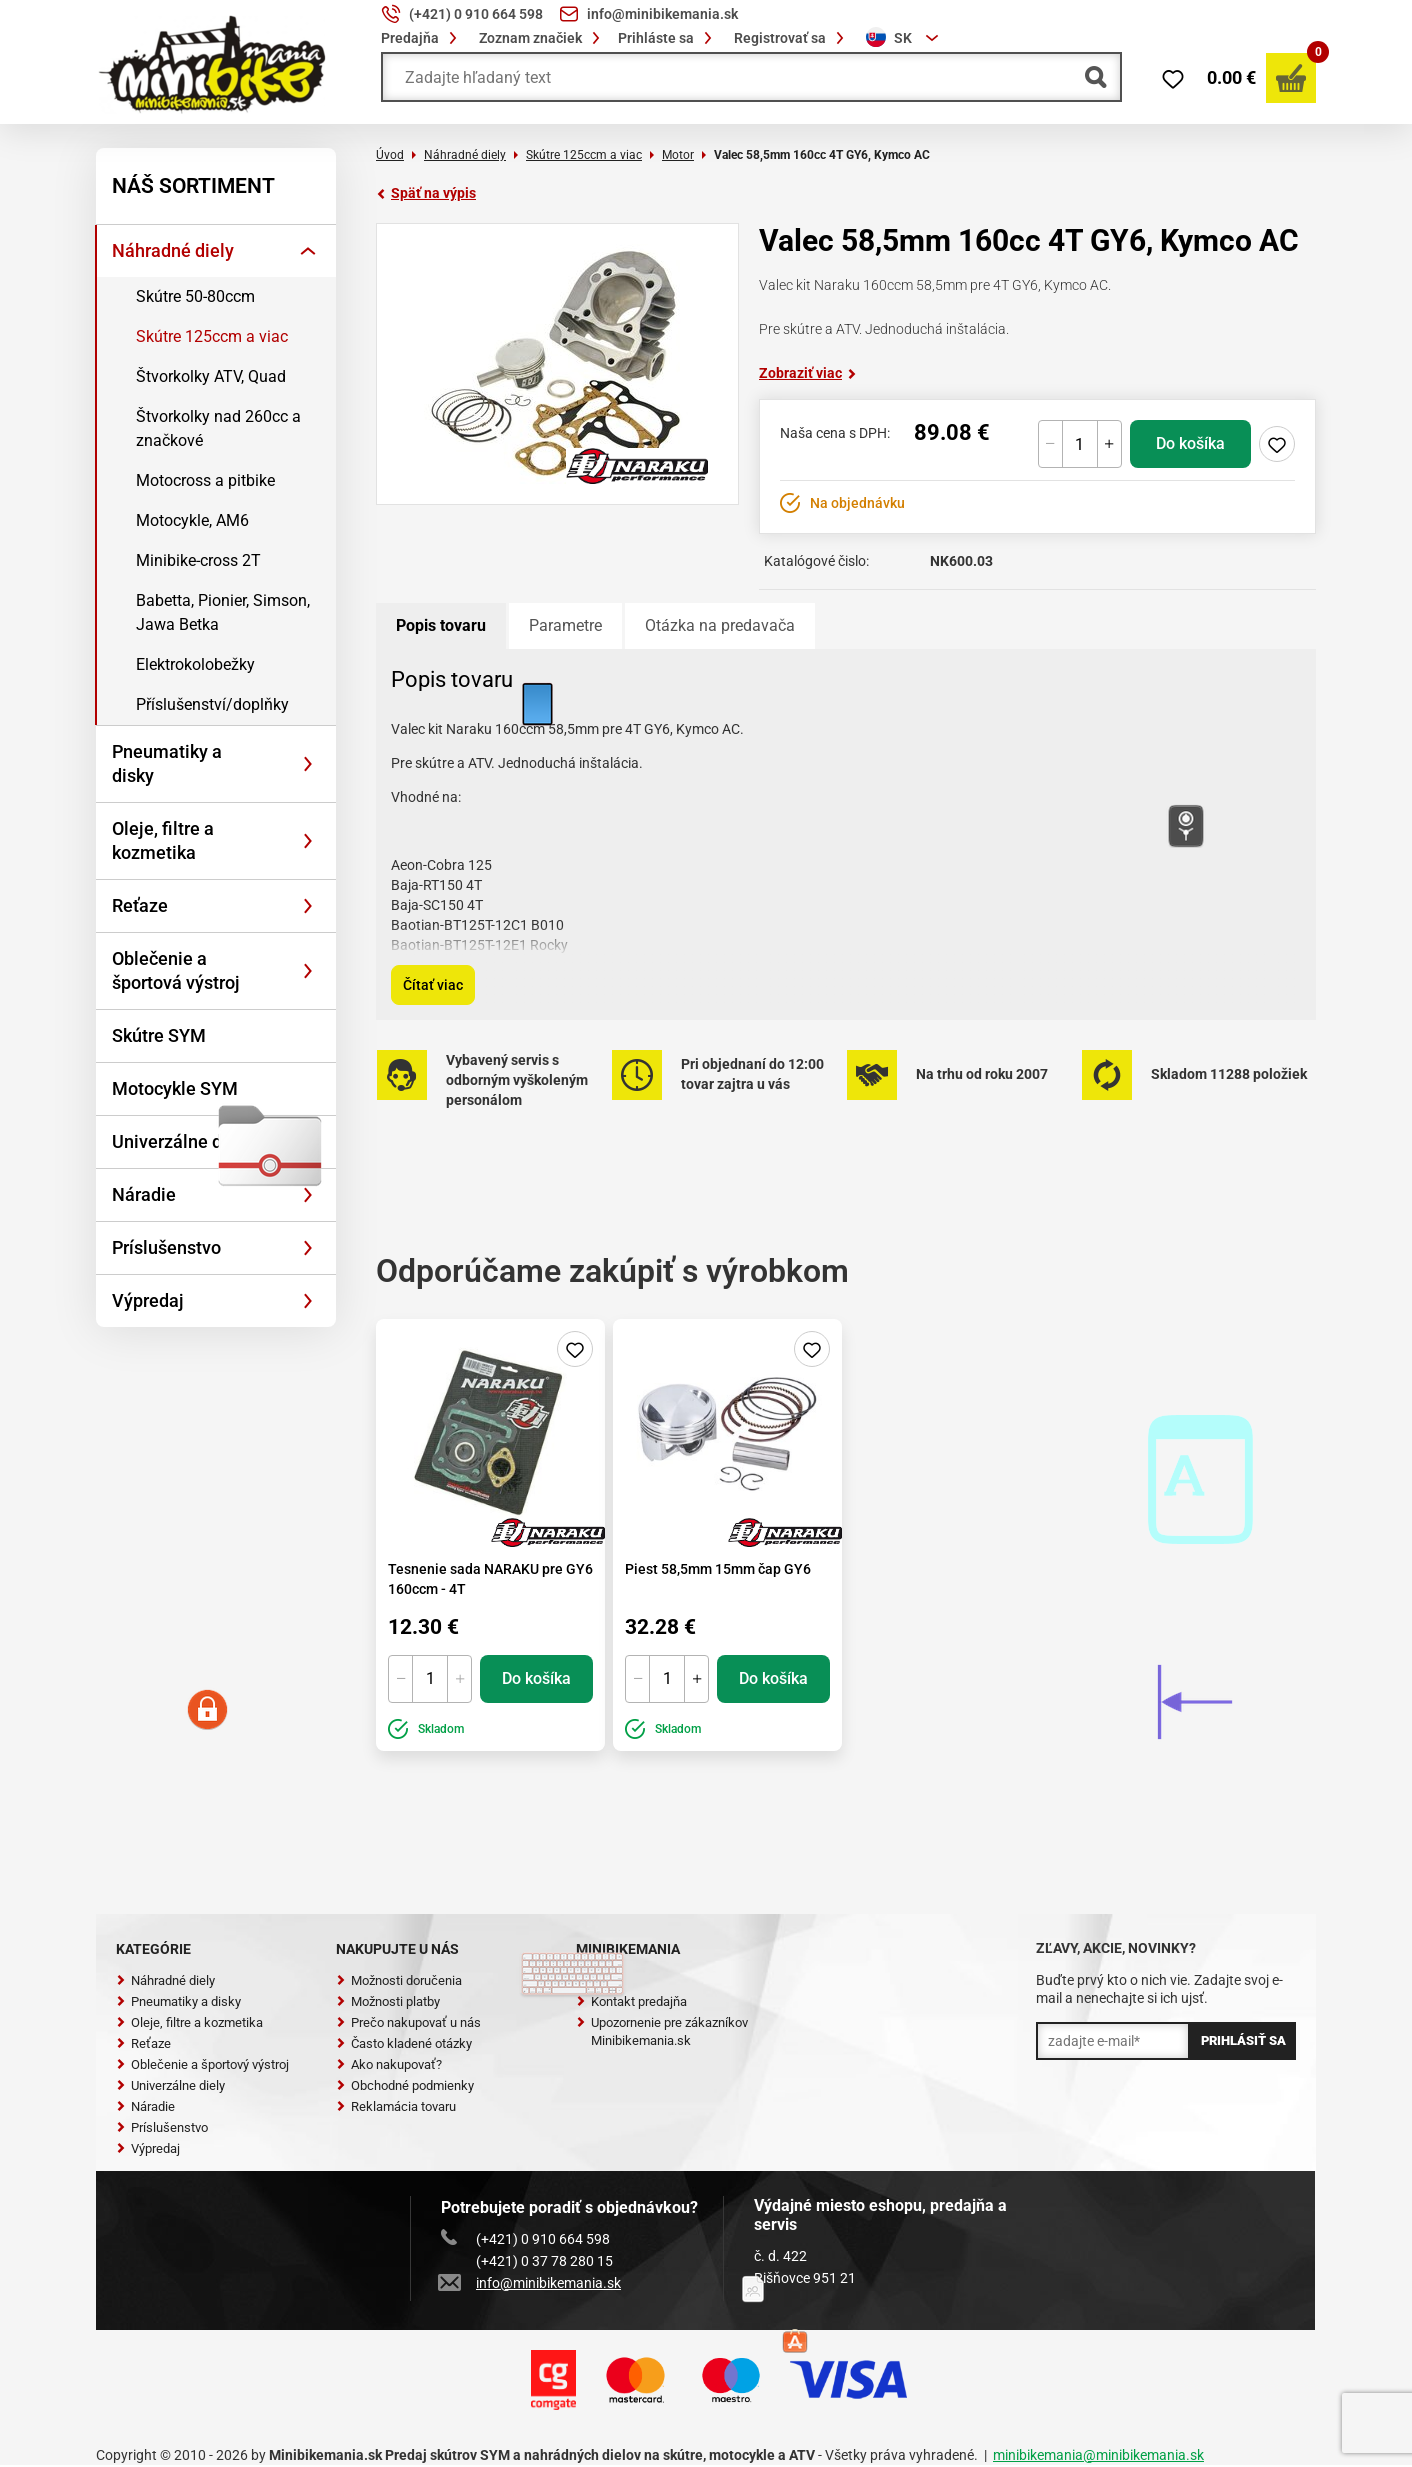 Image resolution: width=1412 pixels, height=2467 pixels. What do you see at coordinates (795, 2342) in the screenshot?
I see `open the software store to browse and install apps` at bounding box center [795, 2342].